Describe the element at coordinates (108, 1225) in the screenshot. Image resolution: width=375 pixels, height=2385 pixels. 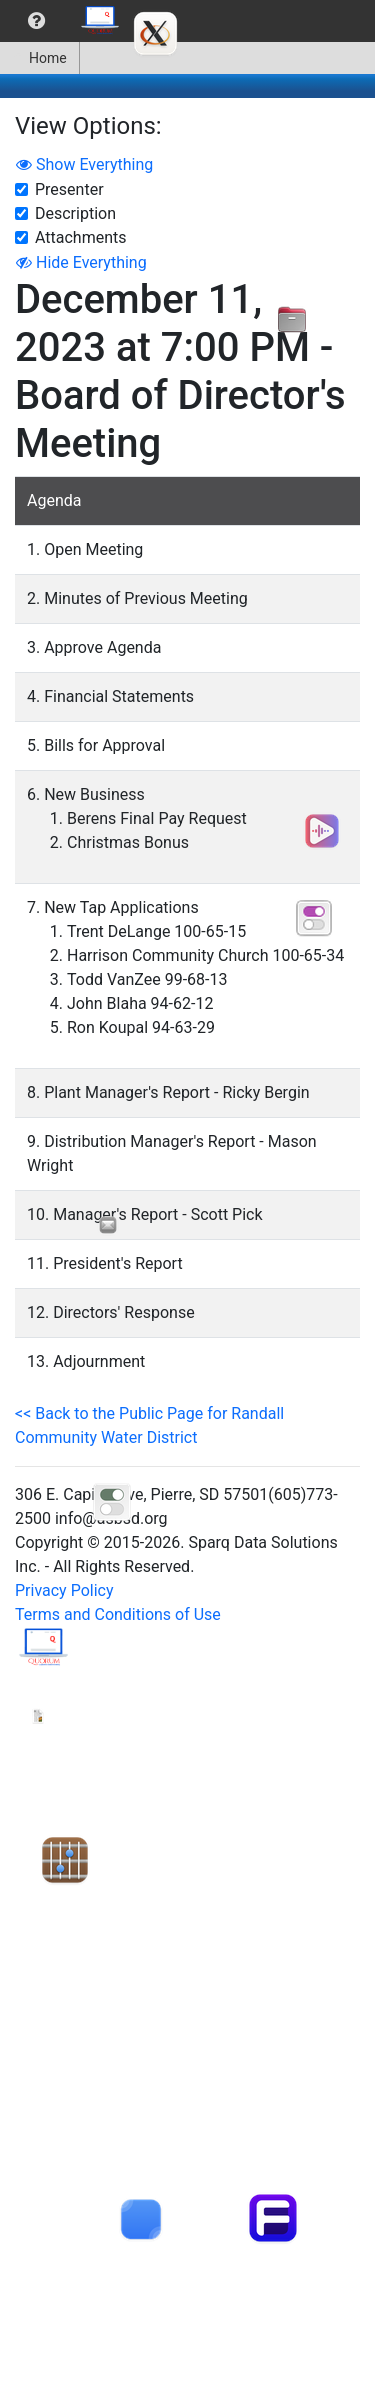
I see `open the mail app` at that location.